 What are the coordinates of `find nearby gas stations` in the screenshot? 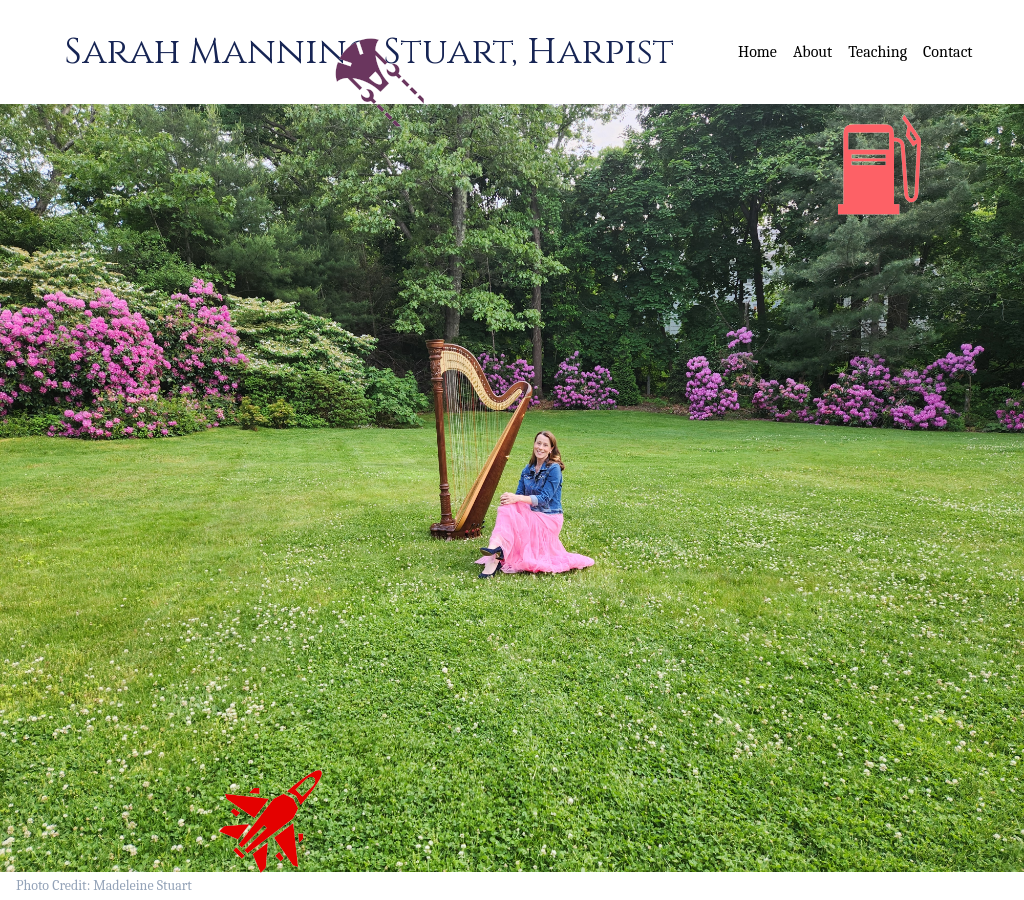 It's located at (879, 164).